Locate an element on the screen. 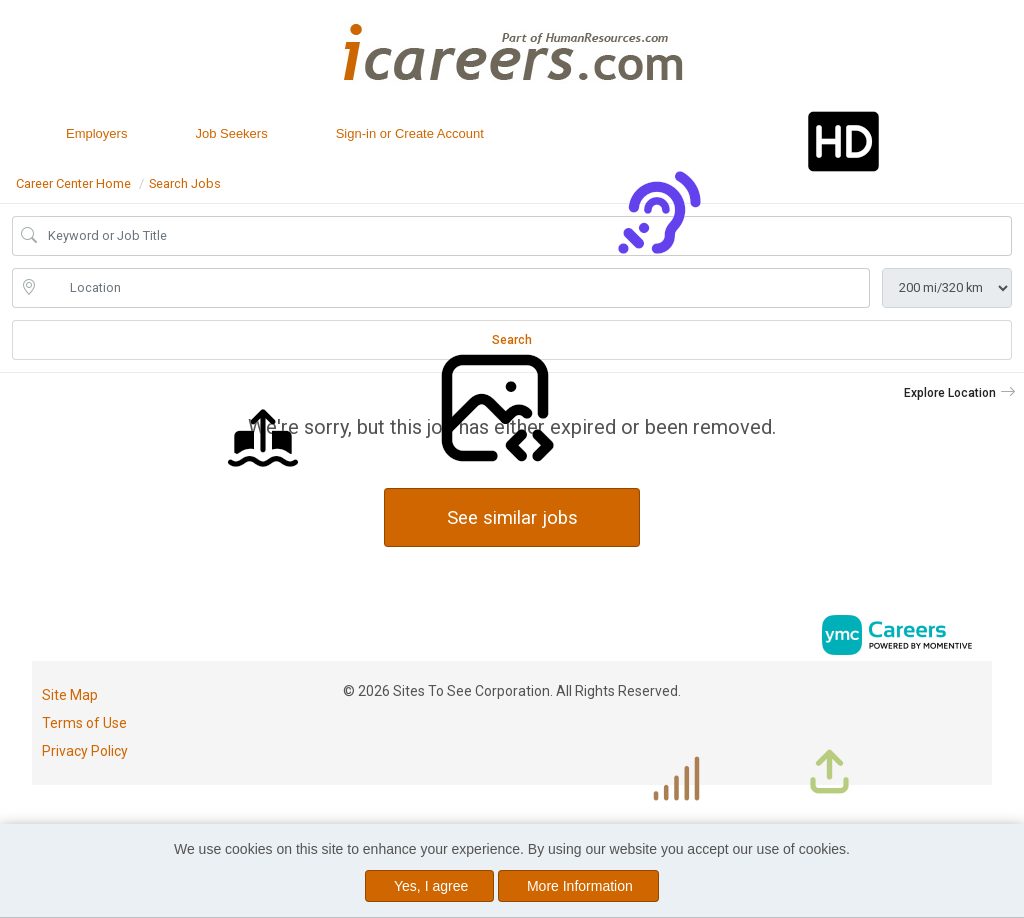 The width and height of the screenshot is (1024, 918). indicates rising water levels or flood warning is located at coordinates (263, 438).